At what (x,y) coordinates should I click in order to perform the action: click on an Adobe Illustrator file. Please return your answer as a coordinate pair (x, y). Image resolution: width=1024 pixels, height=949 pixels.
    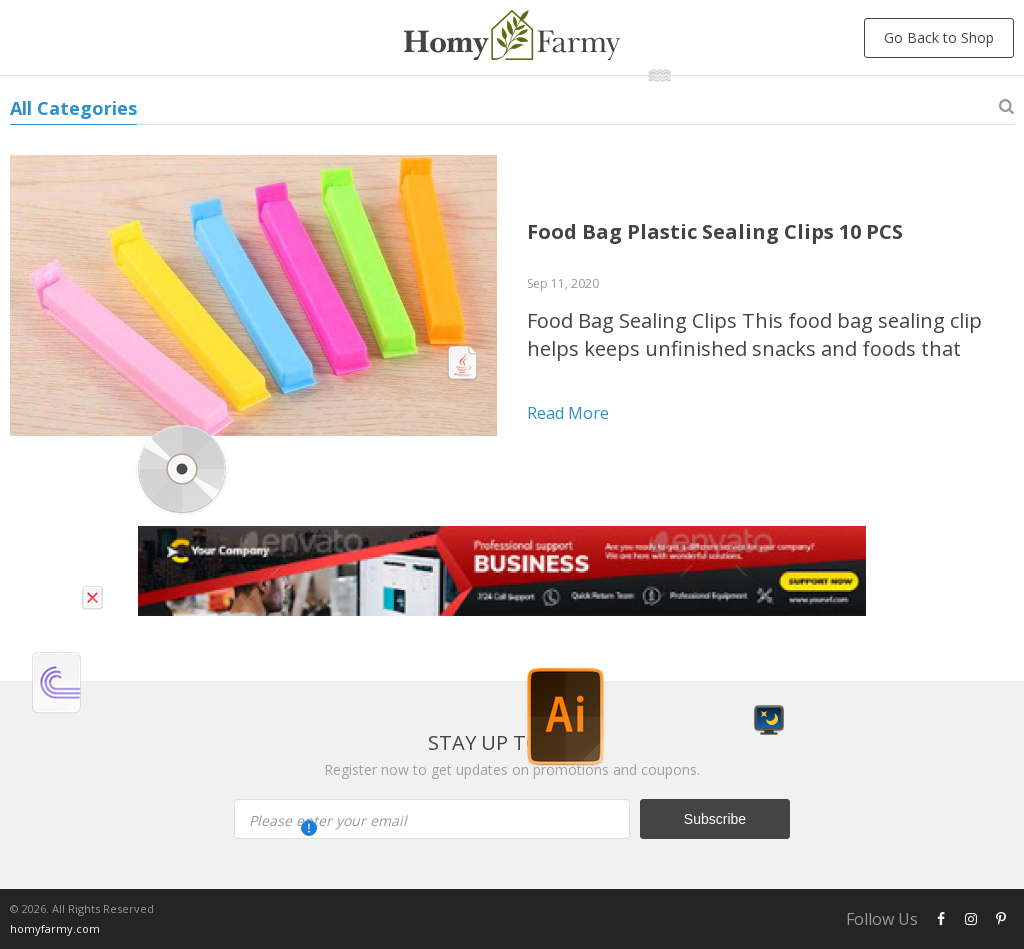
    Looking at the image, I should click on (565, 716).